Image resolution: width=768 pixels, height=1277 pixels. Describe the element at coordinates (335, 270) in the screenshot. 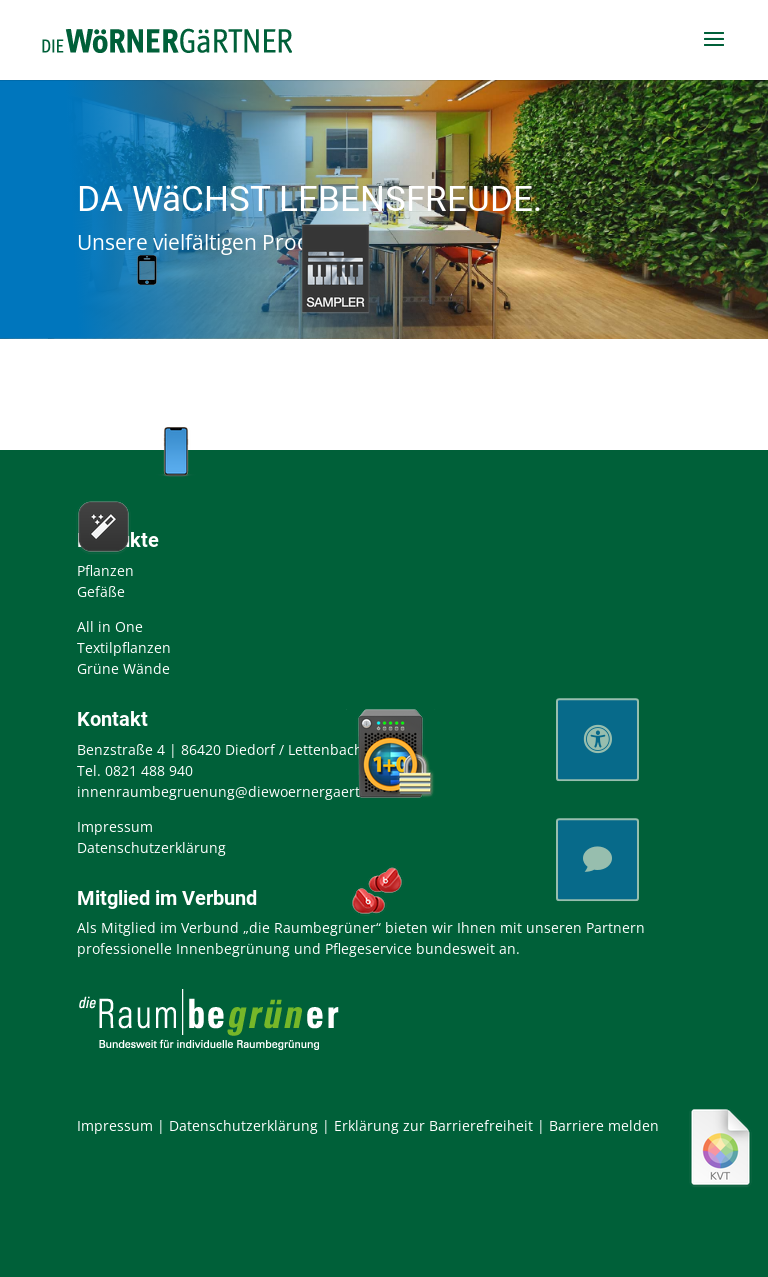

I see `open the EXS24 sampler instrument in GarageBand` at that location.